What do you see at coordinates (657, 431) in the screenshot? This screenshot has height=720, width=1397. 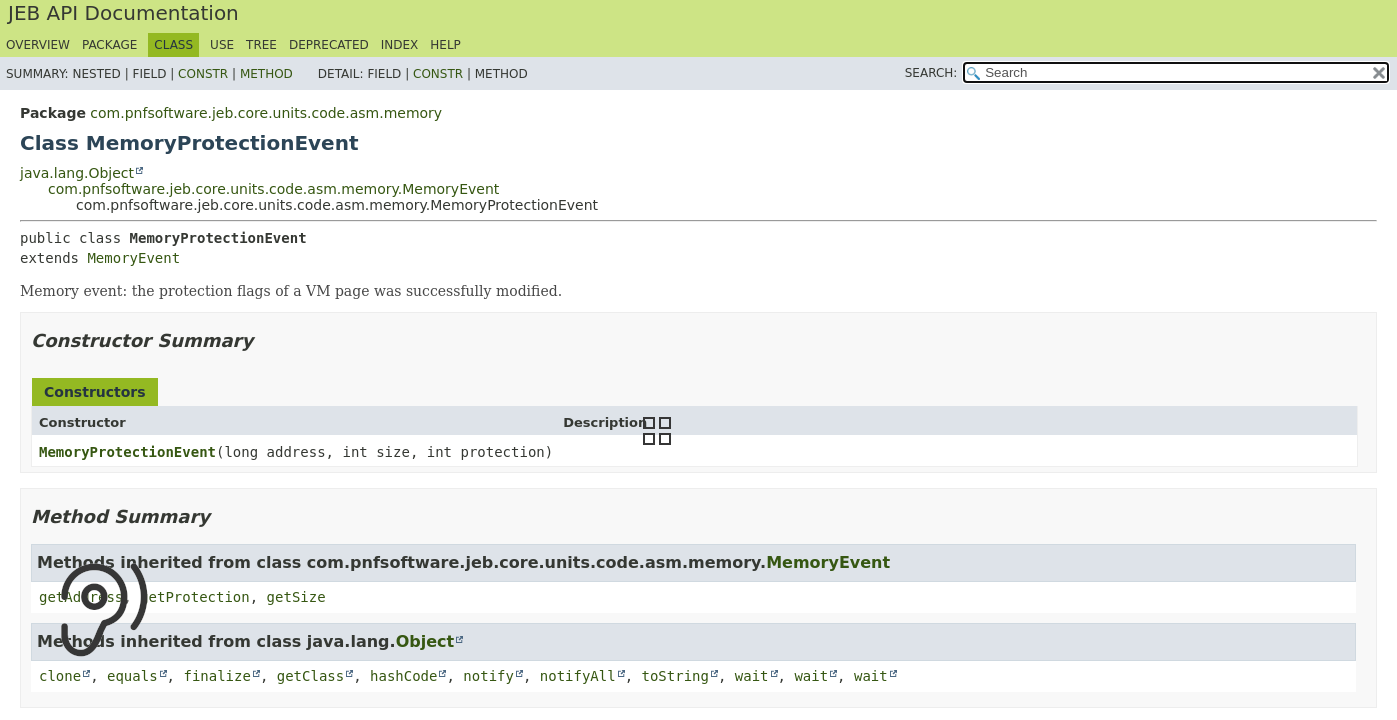 I see `access msn account settings` at bounding box center [657, 431].